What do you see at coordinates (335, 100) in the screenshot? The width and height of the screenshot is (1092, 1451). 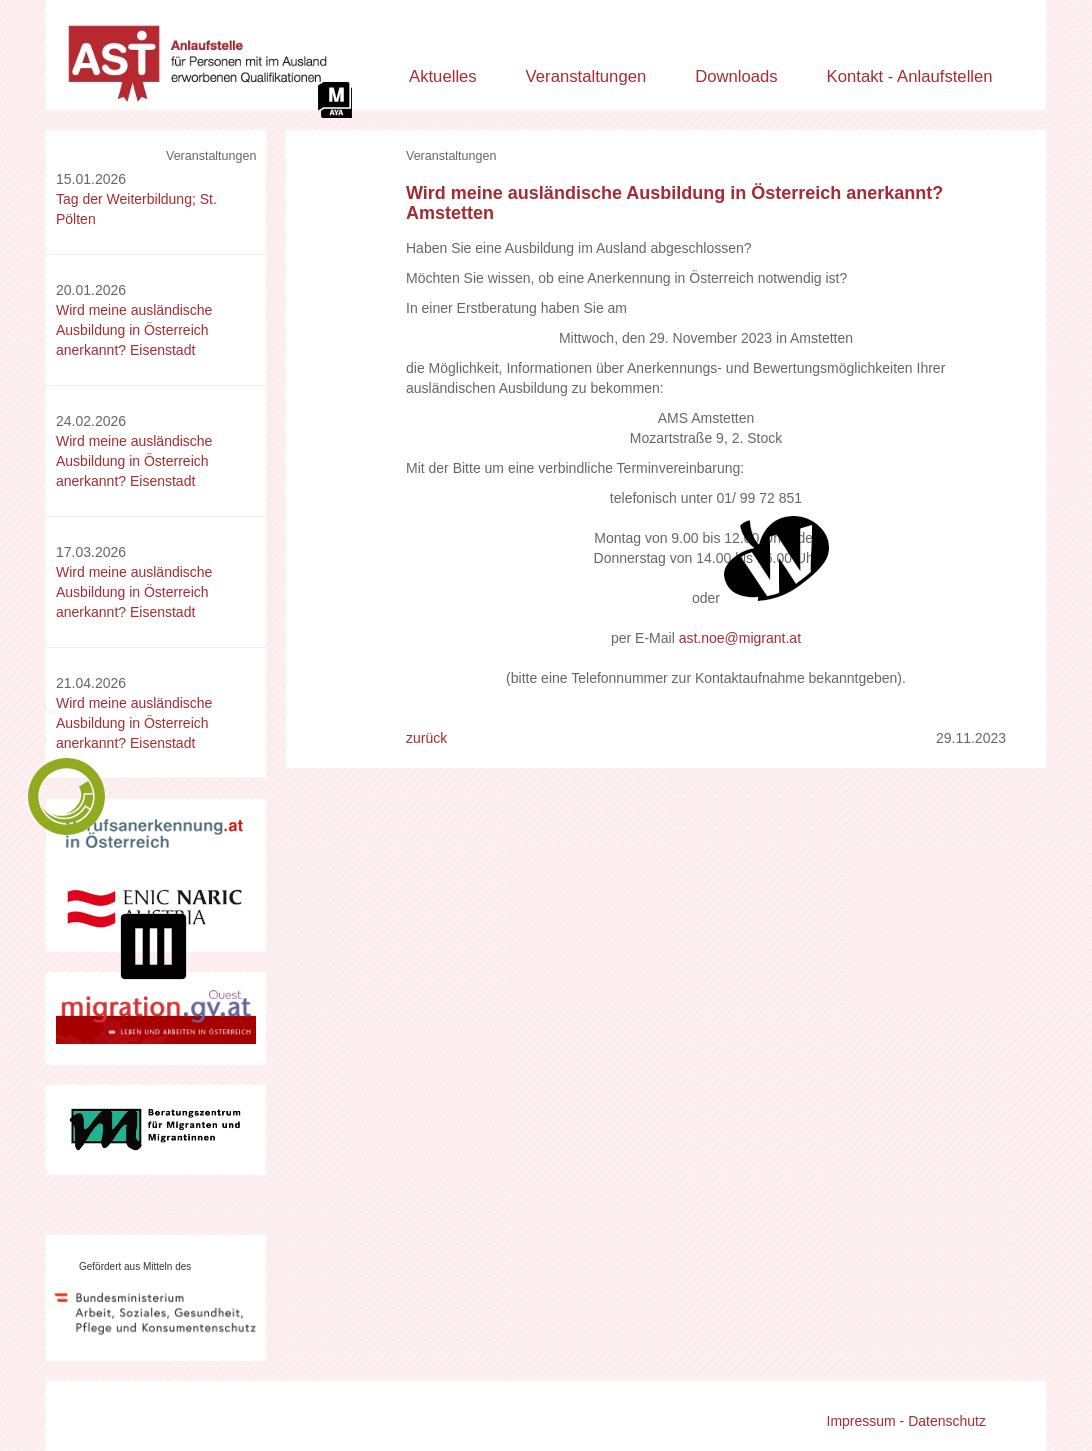 I see `open Autodesk Maya application` at bounding box center [335, 100].